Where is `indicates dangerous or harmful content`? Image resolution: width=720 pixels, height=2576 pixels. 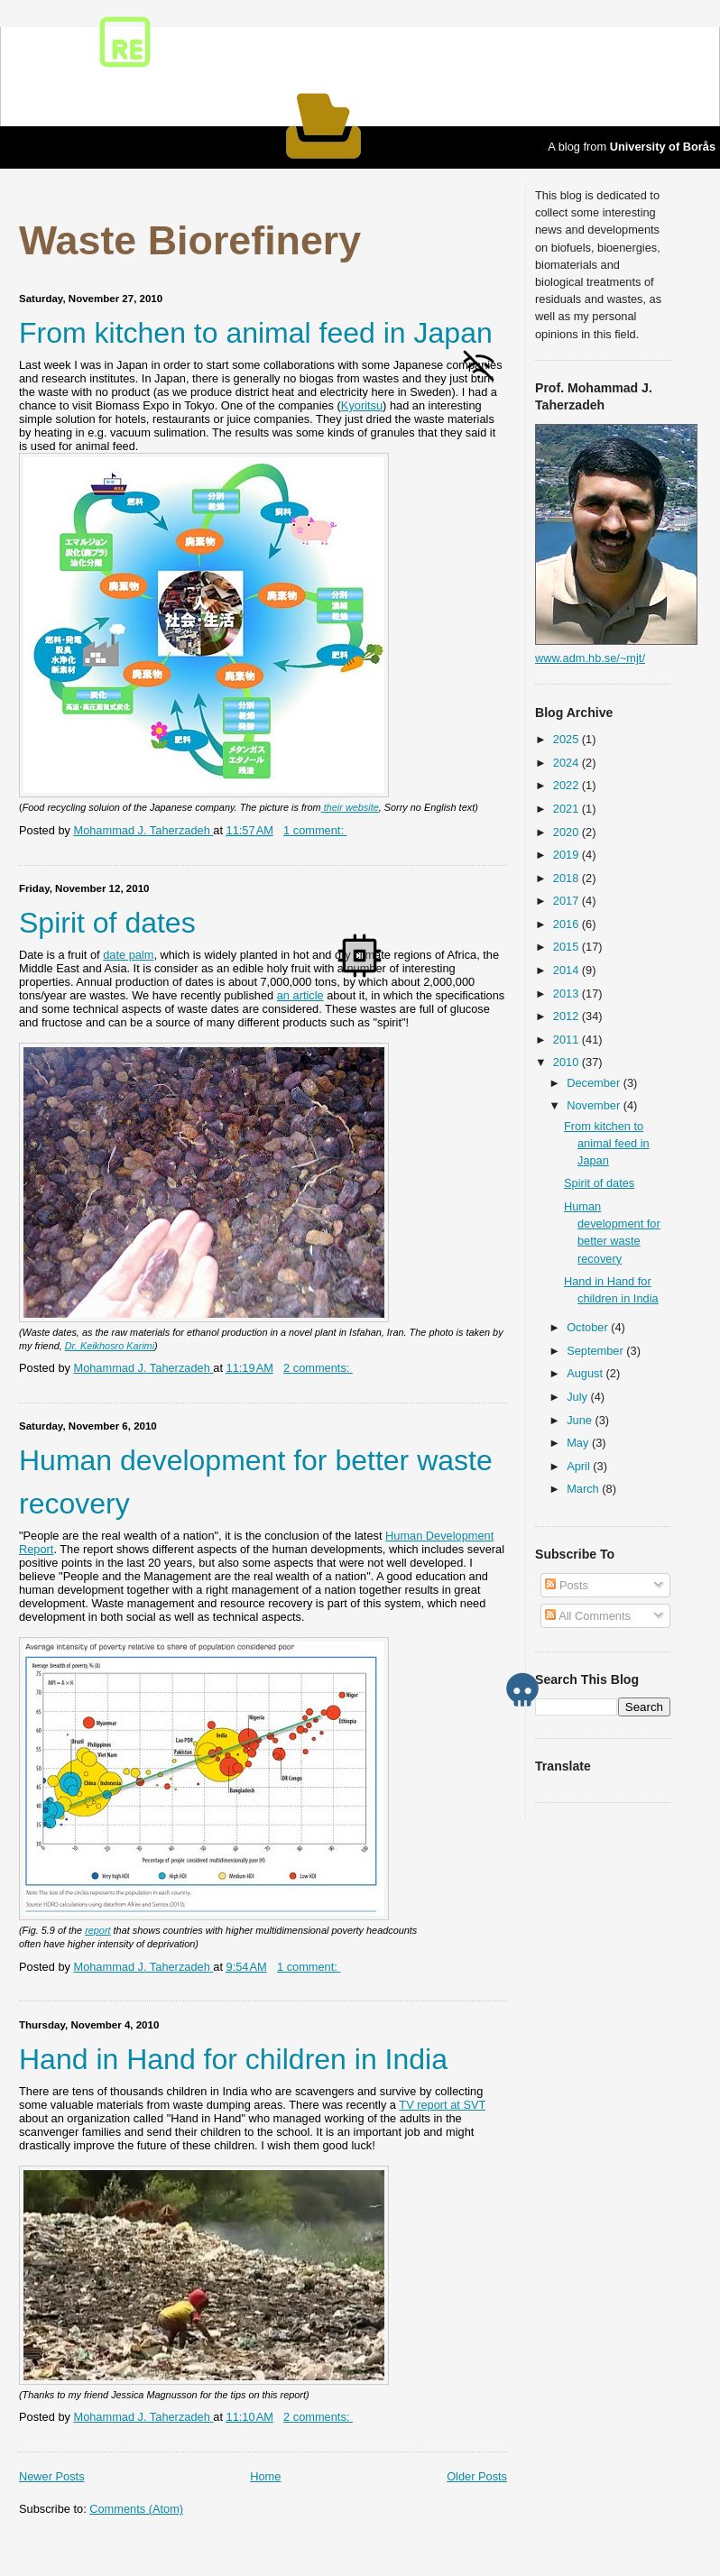 indicates dangerous or harmful content is located at coordinates (522, 1690).